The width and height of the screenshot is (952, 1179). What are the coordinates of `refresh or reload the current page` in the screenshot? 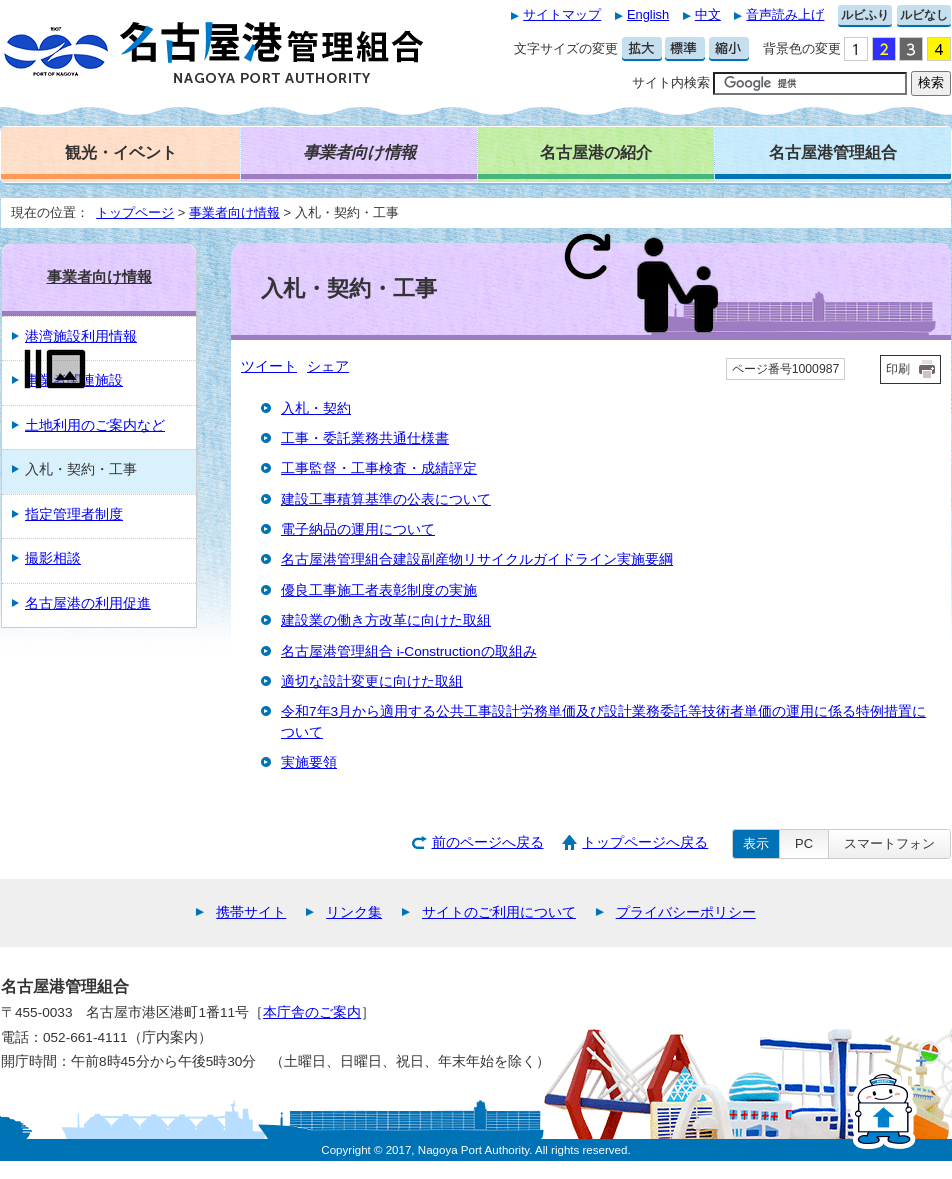 It's located at (587, 256).